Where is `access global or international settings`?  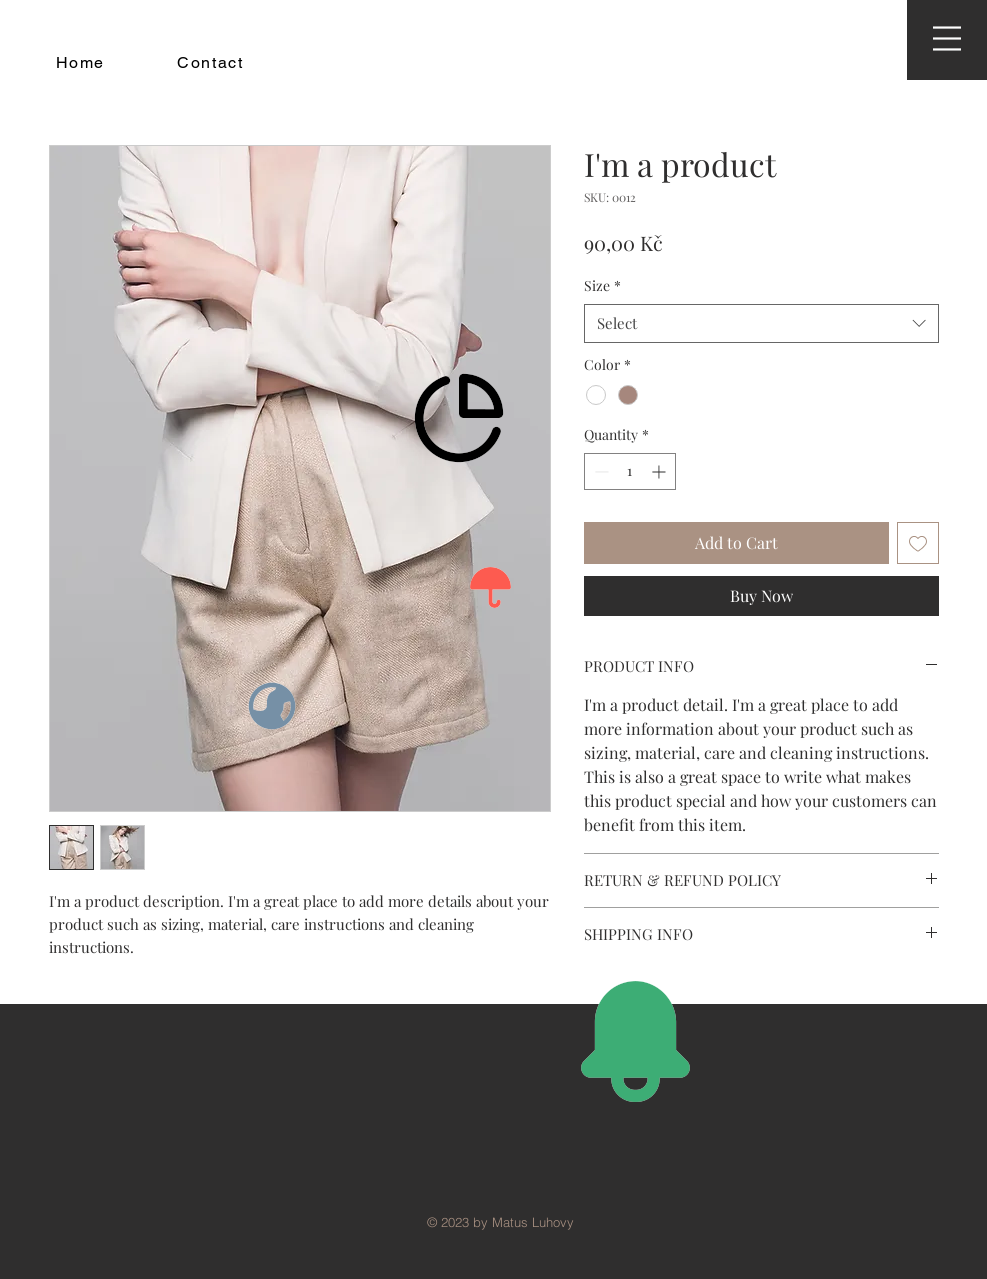
access global or international settings is located at coordinates (272, 706).